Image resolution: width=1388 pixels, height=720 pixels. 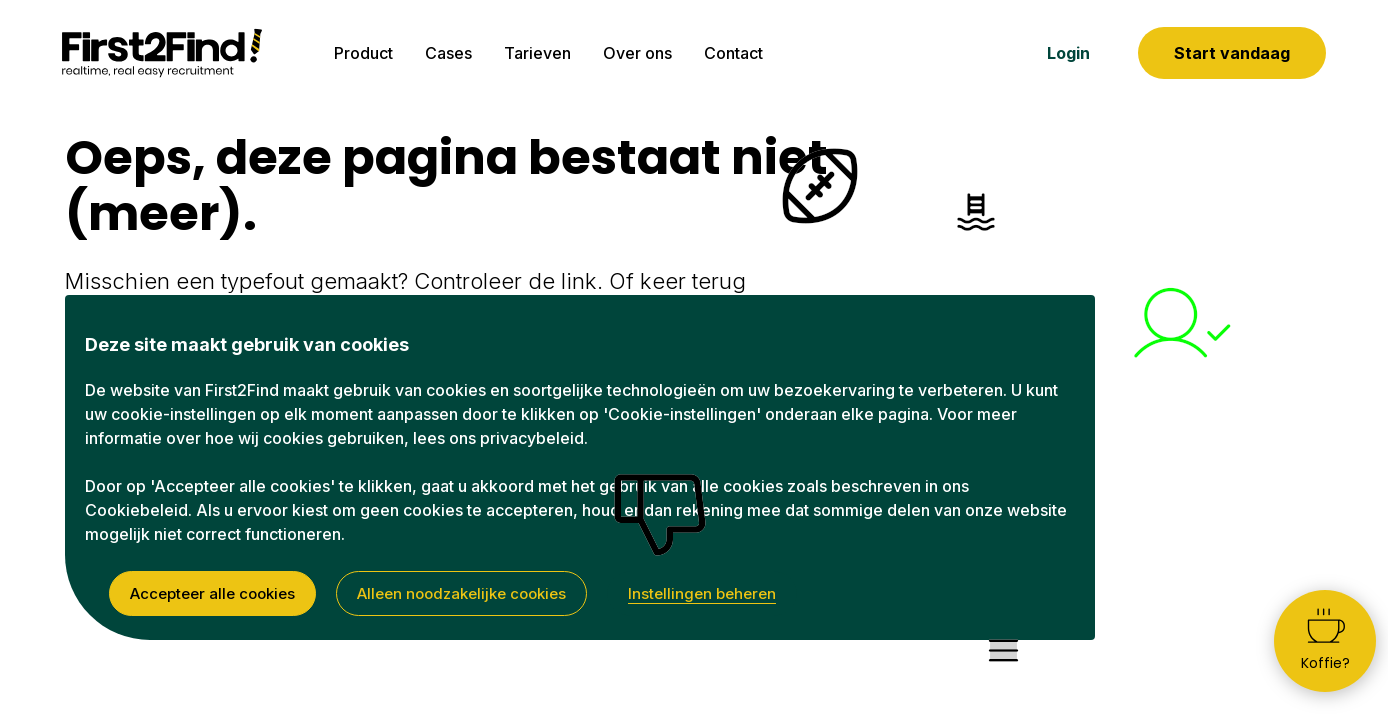 What do you see at coordinates (1003, 650) in the screenshot?
I see `view items in list format` at bounding box center [1003, 650].